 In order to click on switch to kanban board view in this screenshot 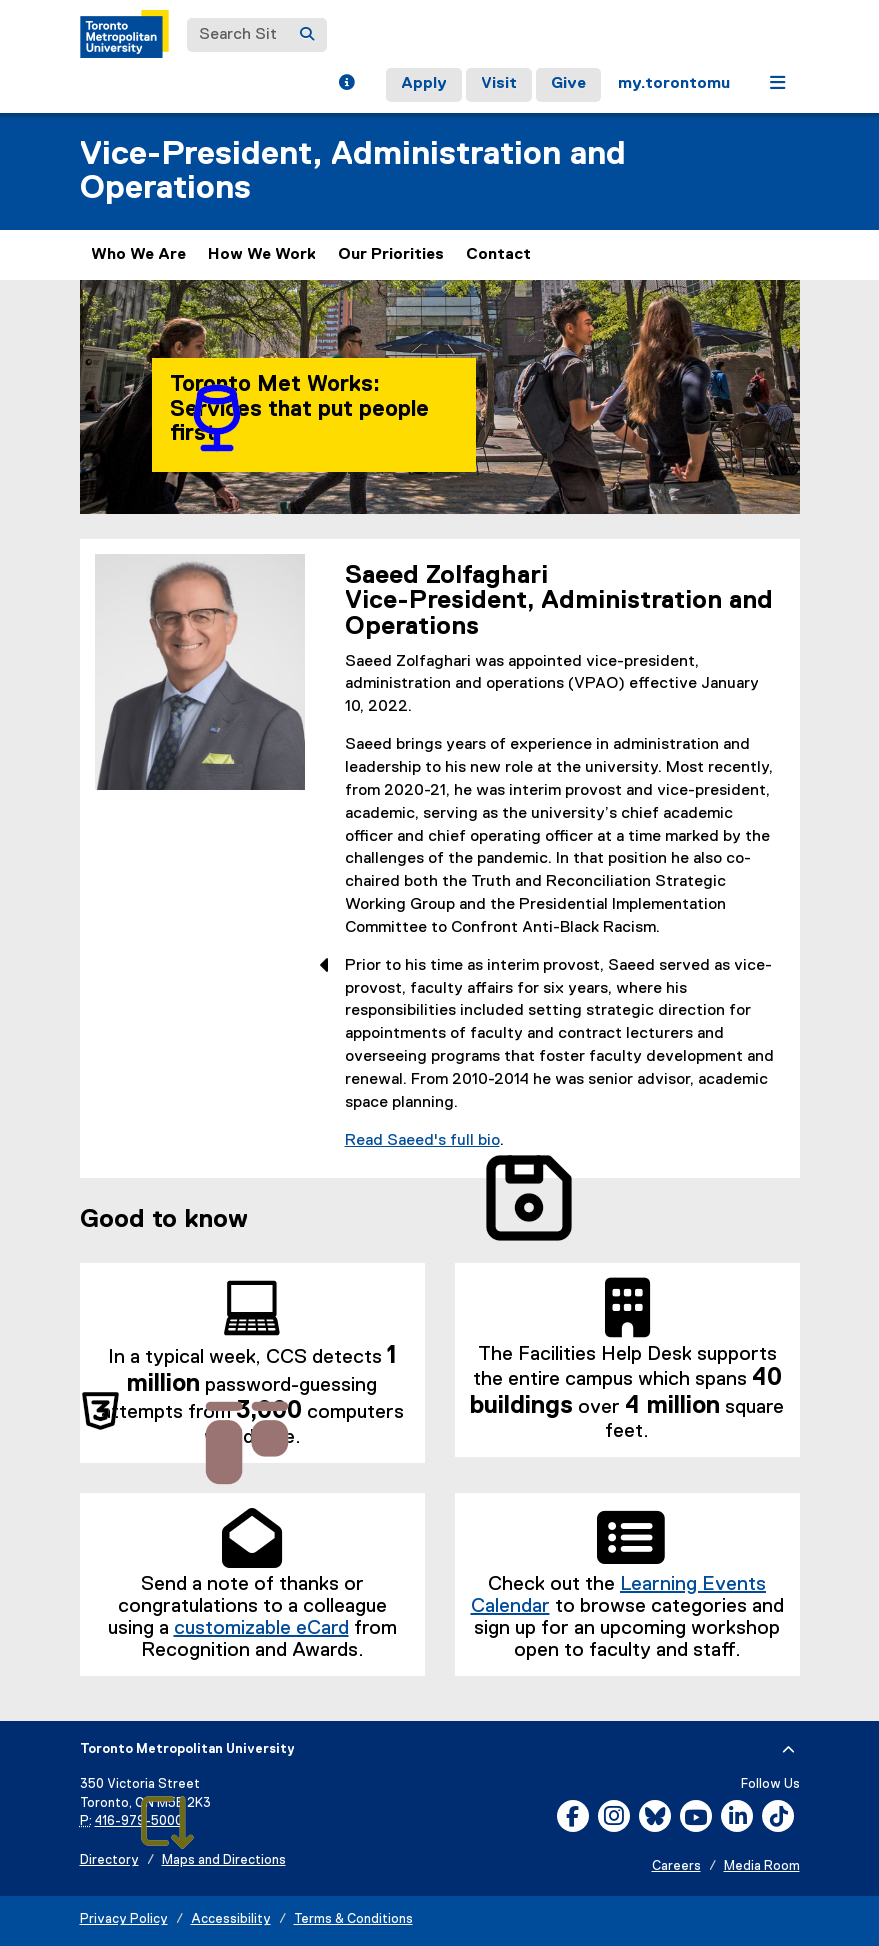, I will do `click(247, 1443)`.